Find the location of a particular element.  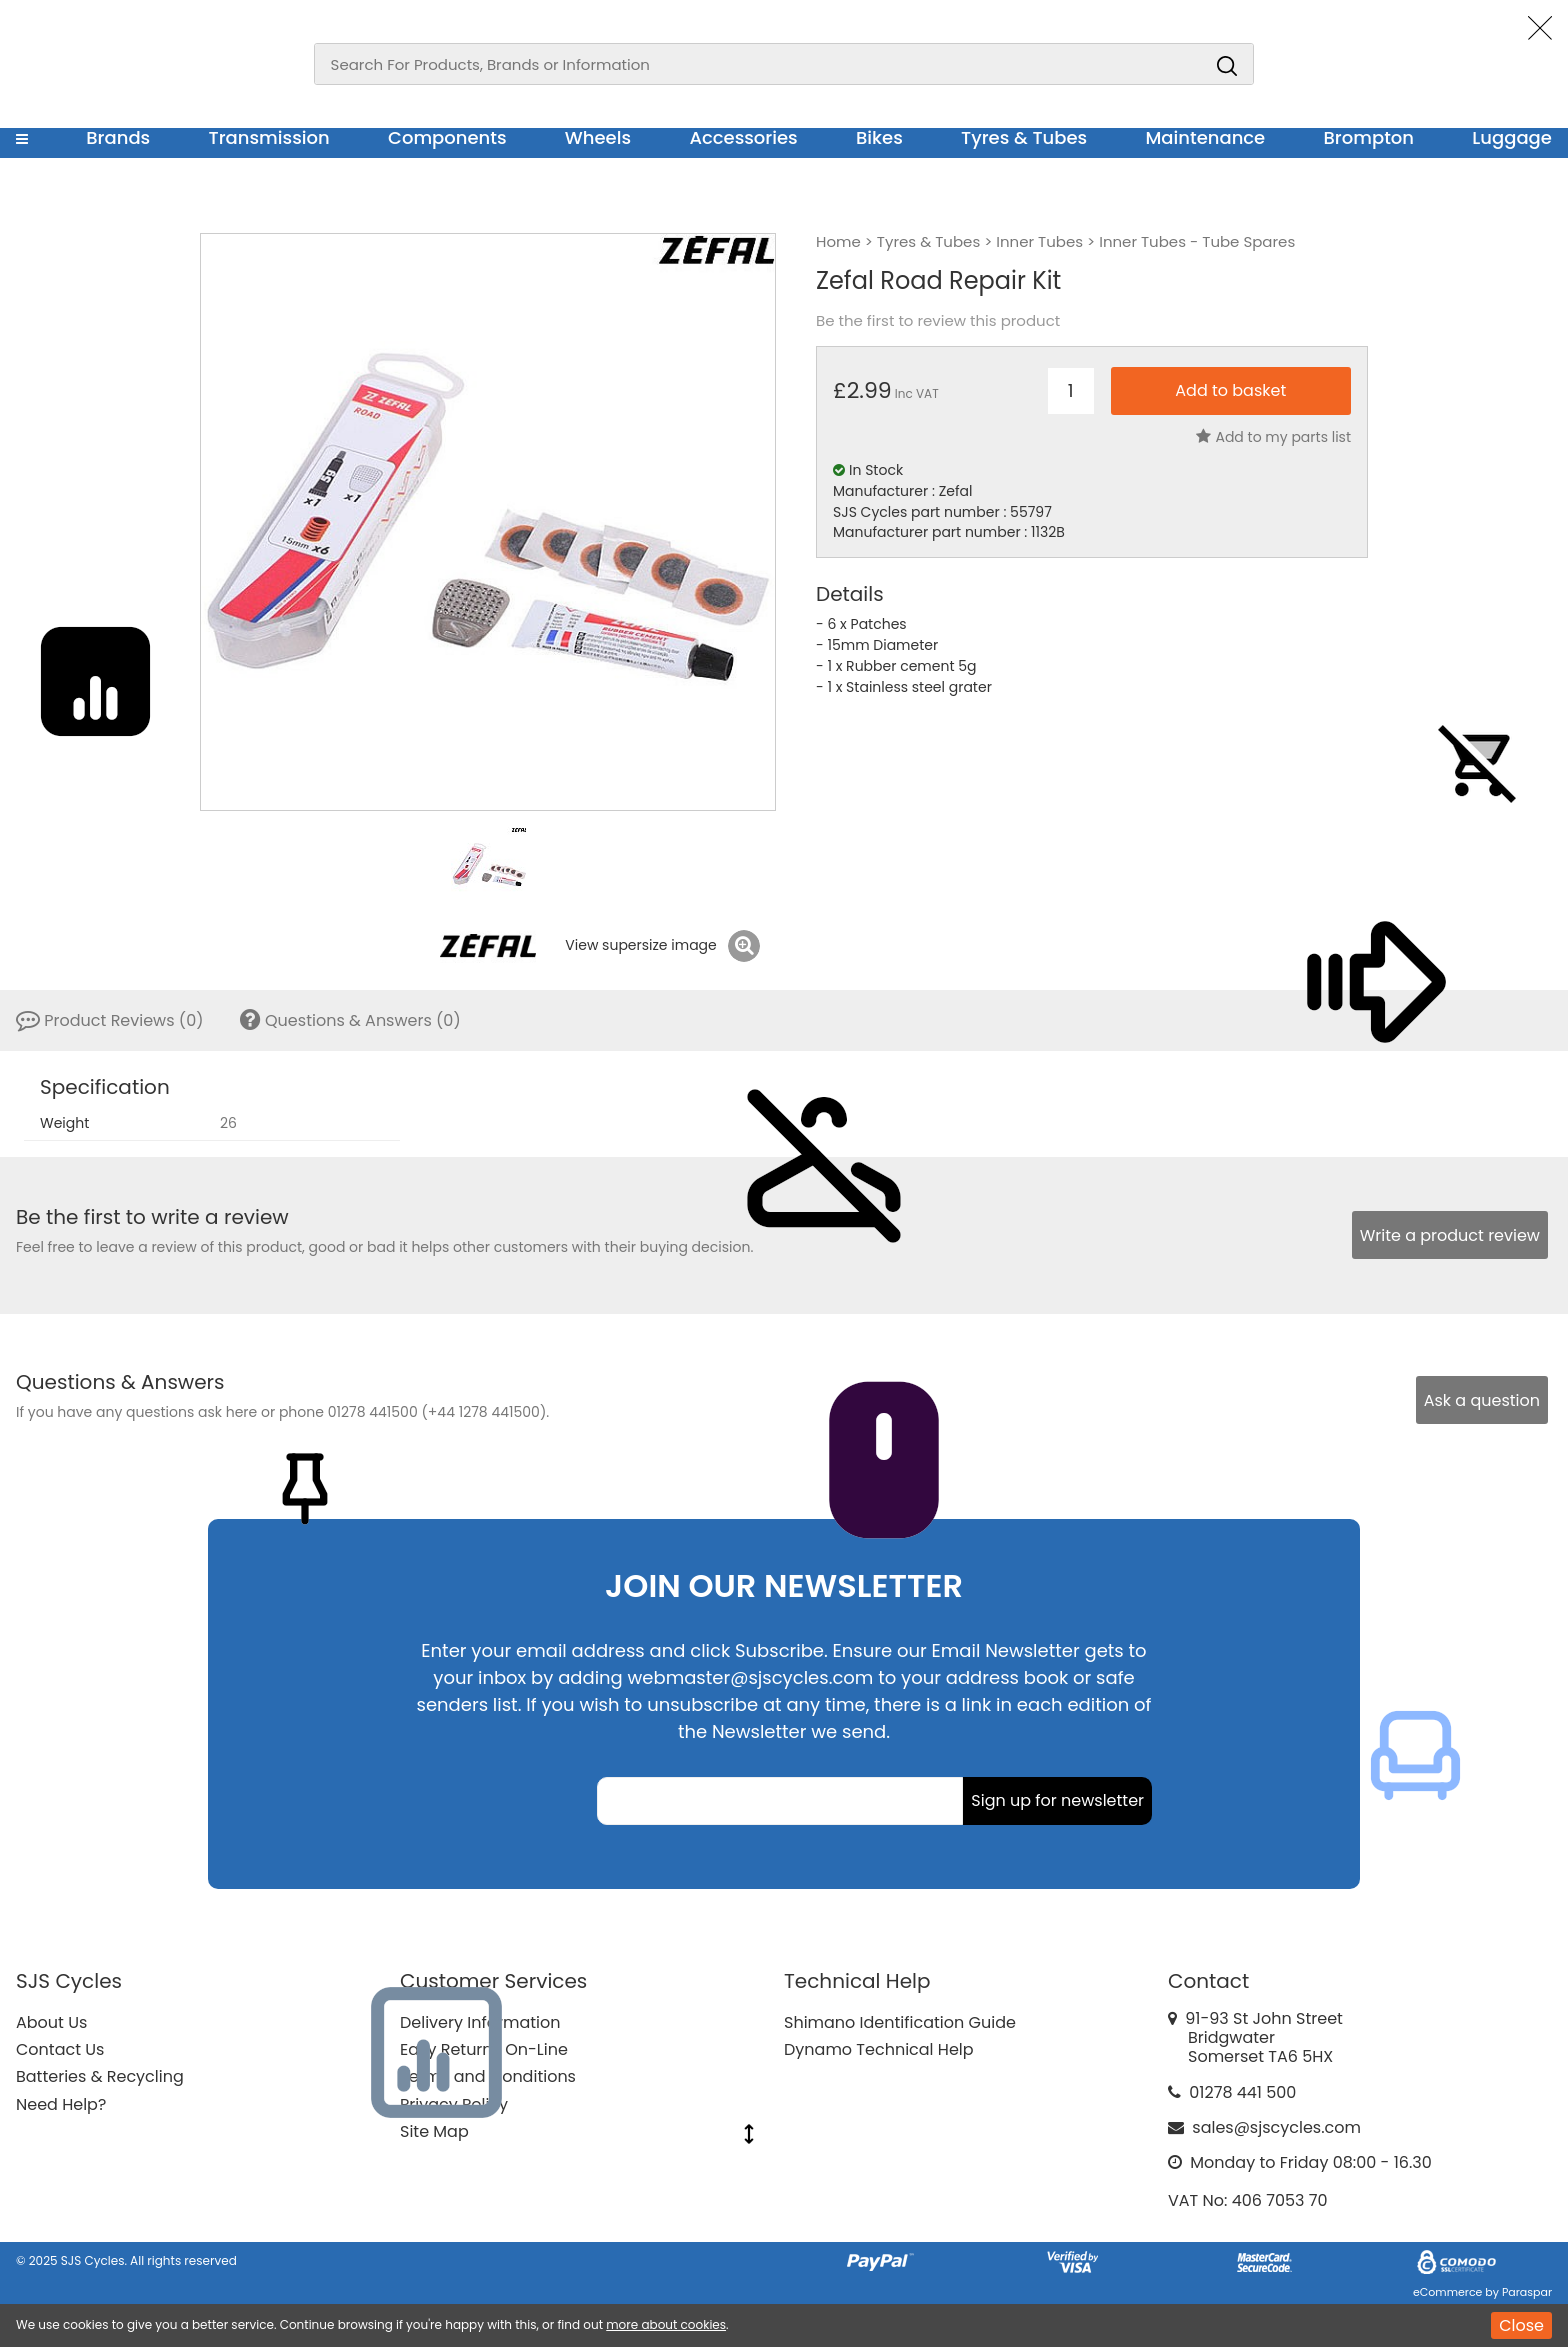

remove item from shopping cart is located at coordinates (1479, 762).